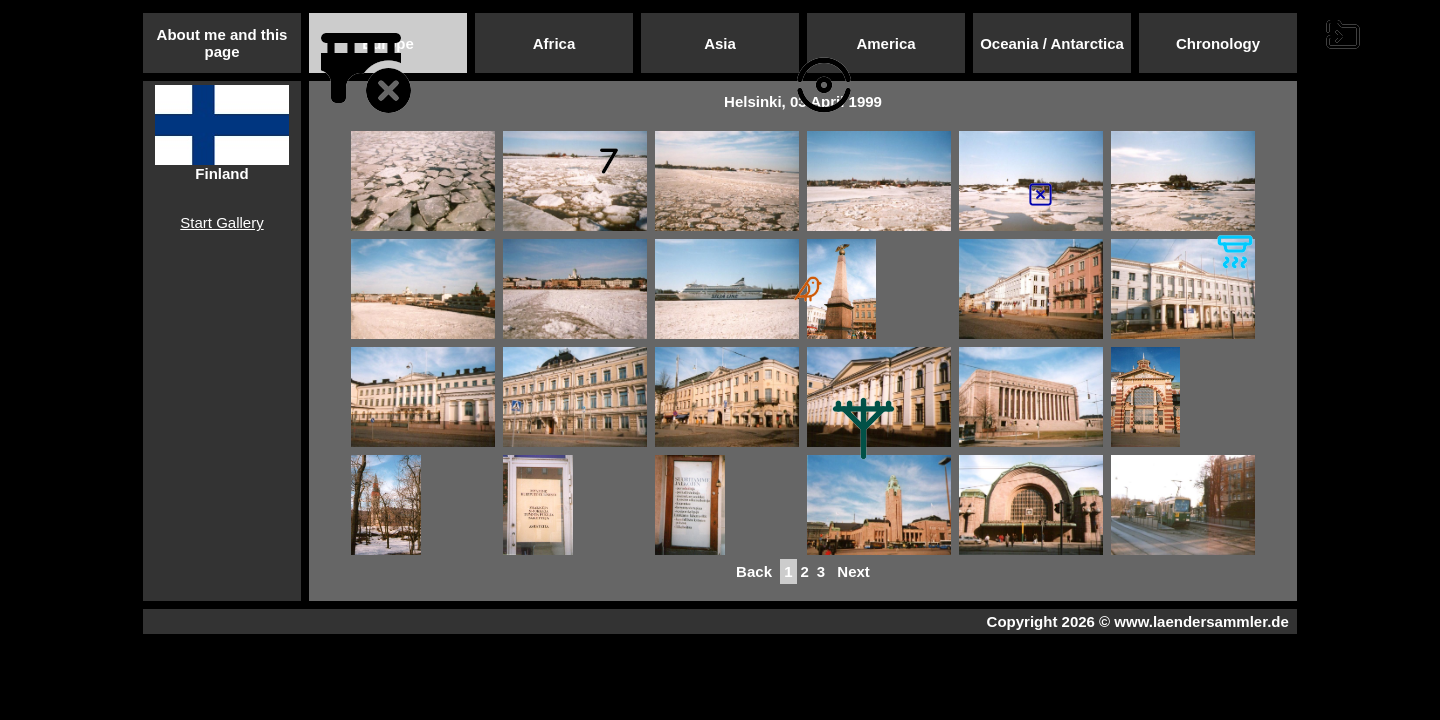 The height and width of the screenshot is (720, 1440). What do you see at coordinates (824, 85) in the screenshot?
I see `adjust level or alignment settings` at bounding box center [824, 85].